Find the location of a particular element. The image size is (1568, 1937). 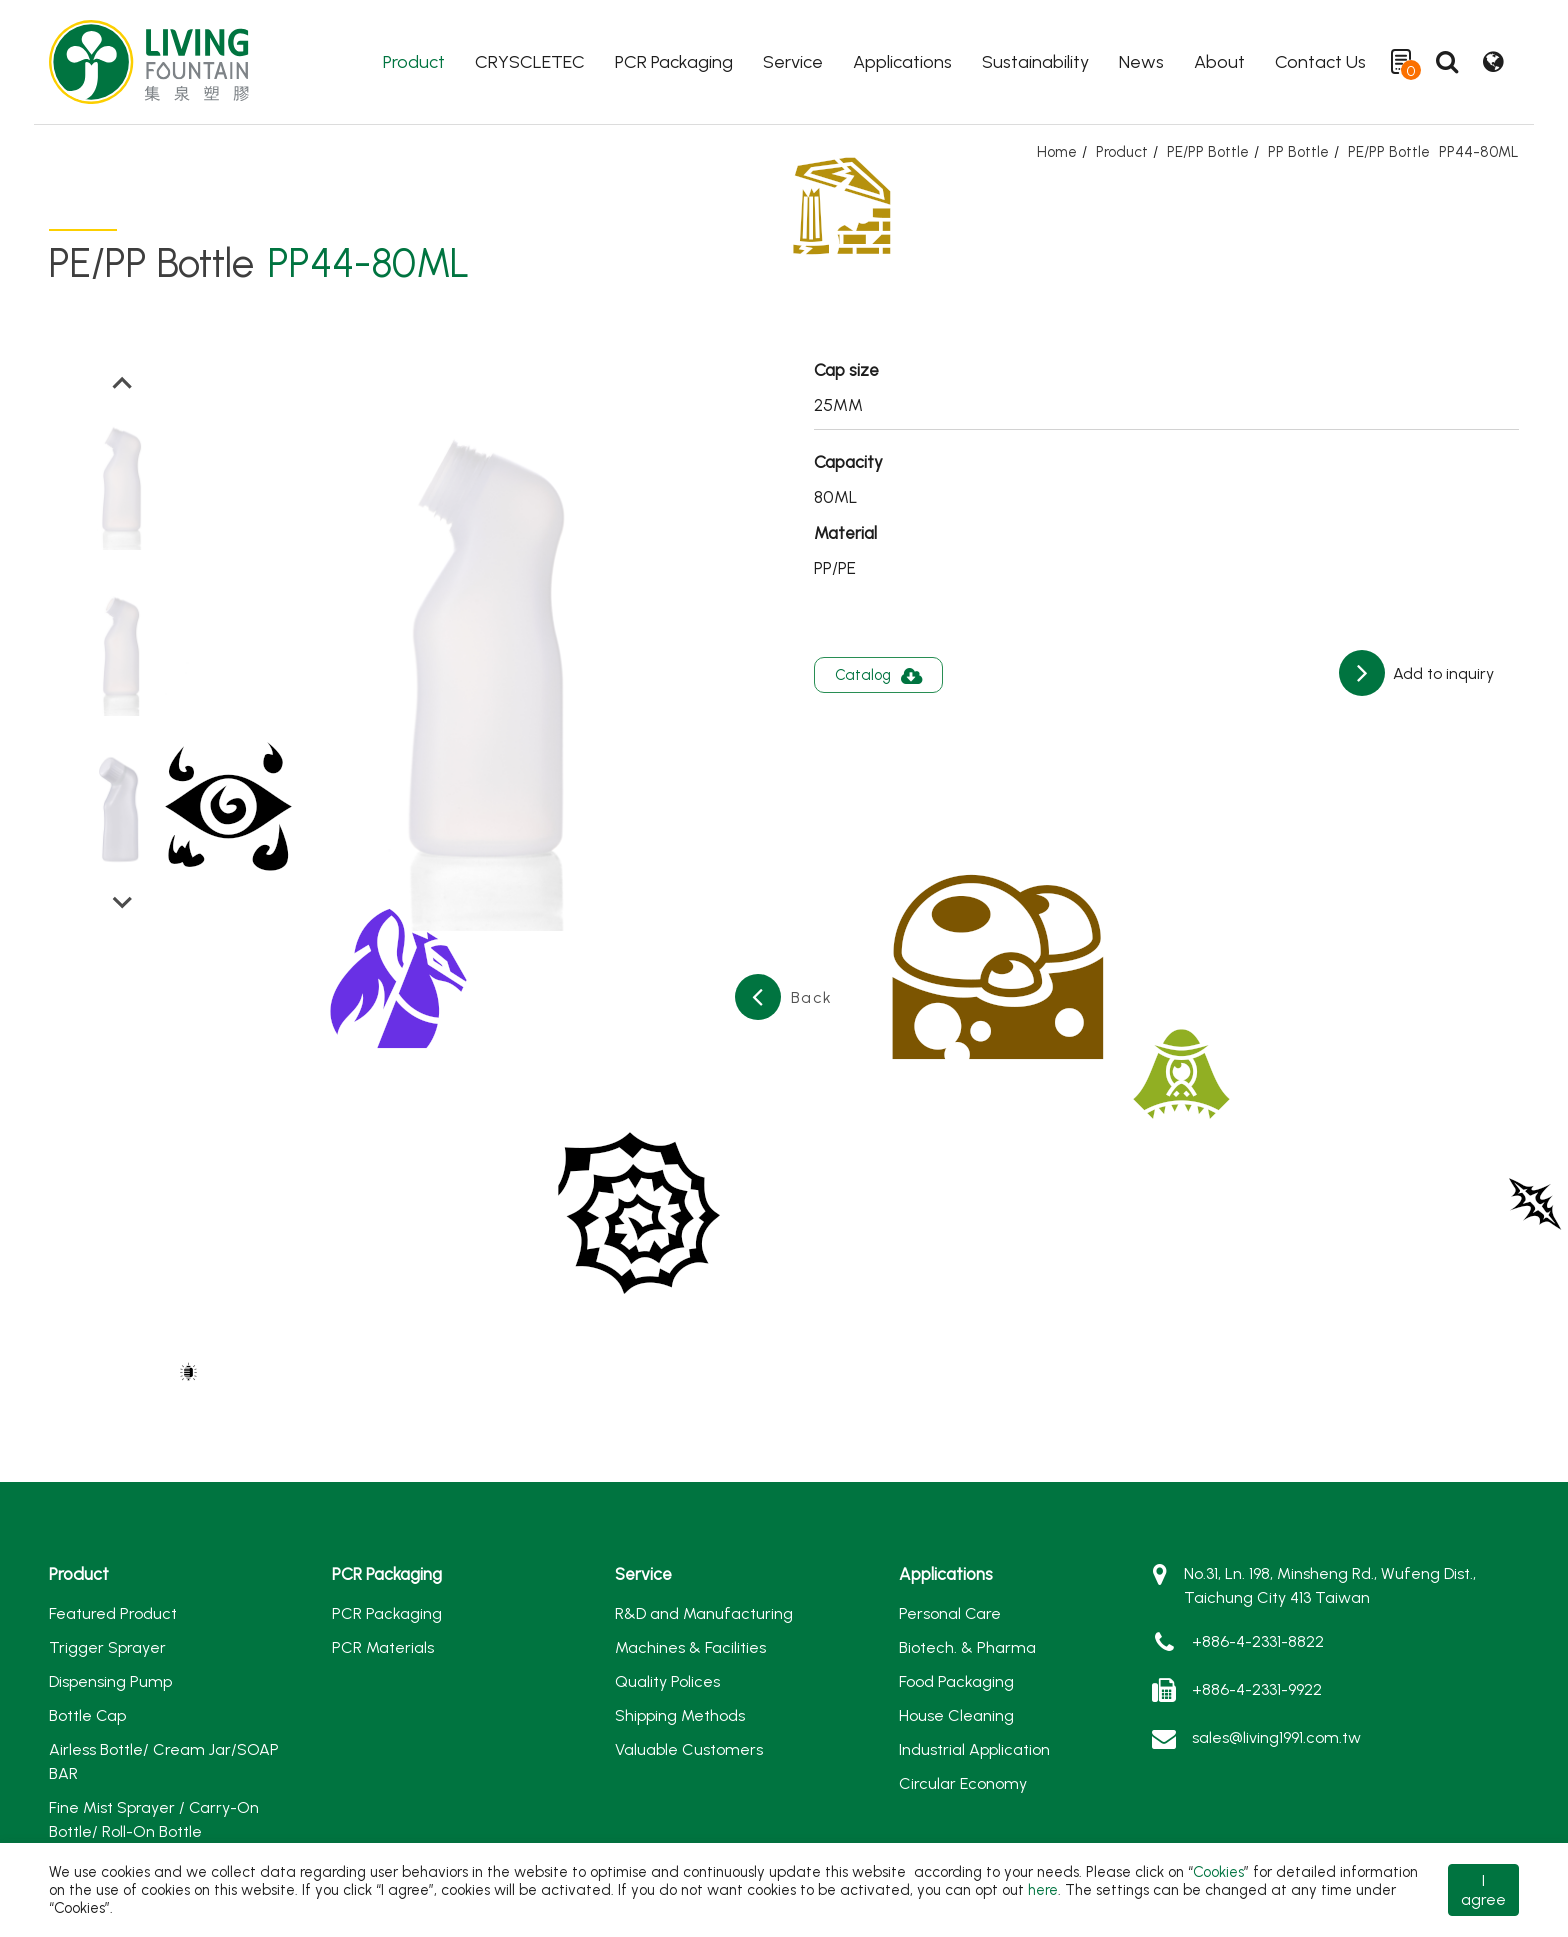

select the cyclops character or creature is located at coordinates (1181, 1078).